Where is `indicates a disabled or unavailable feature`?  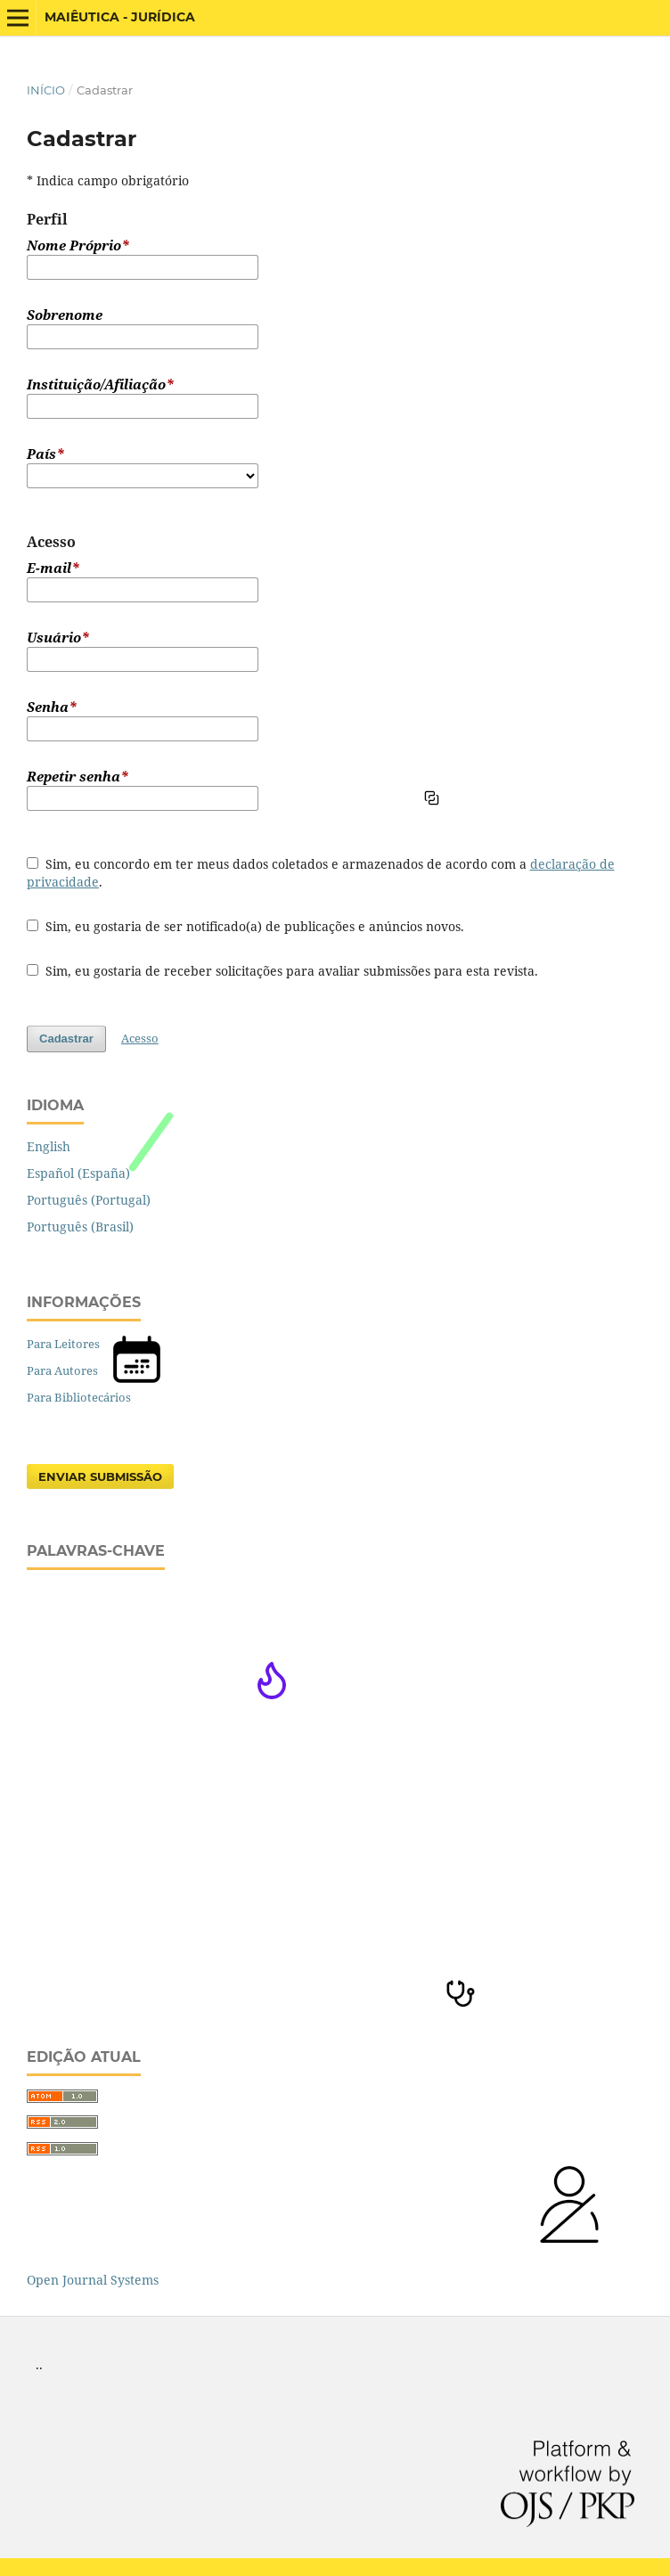 indicates a disabled or unavailable feature is located at coordinates (151, 1141).